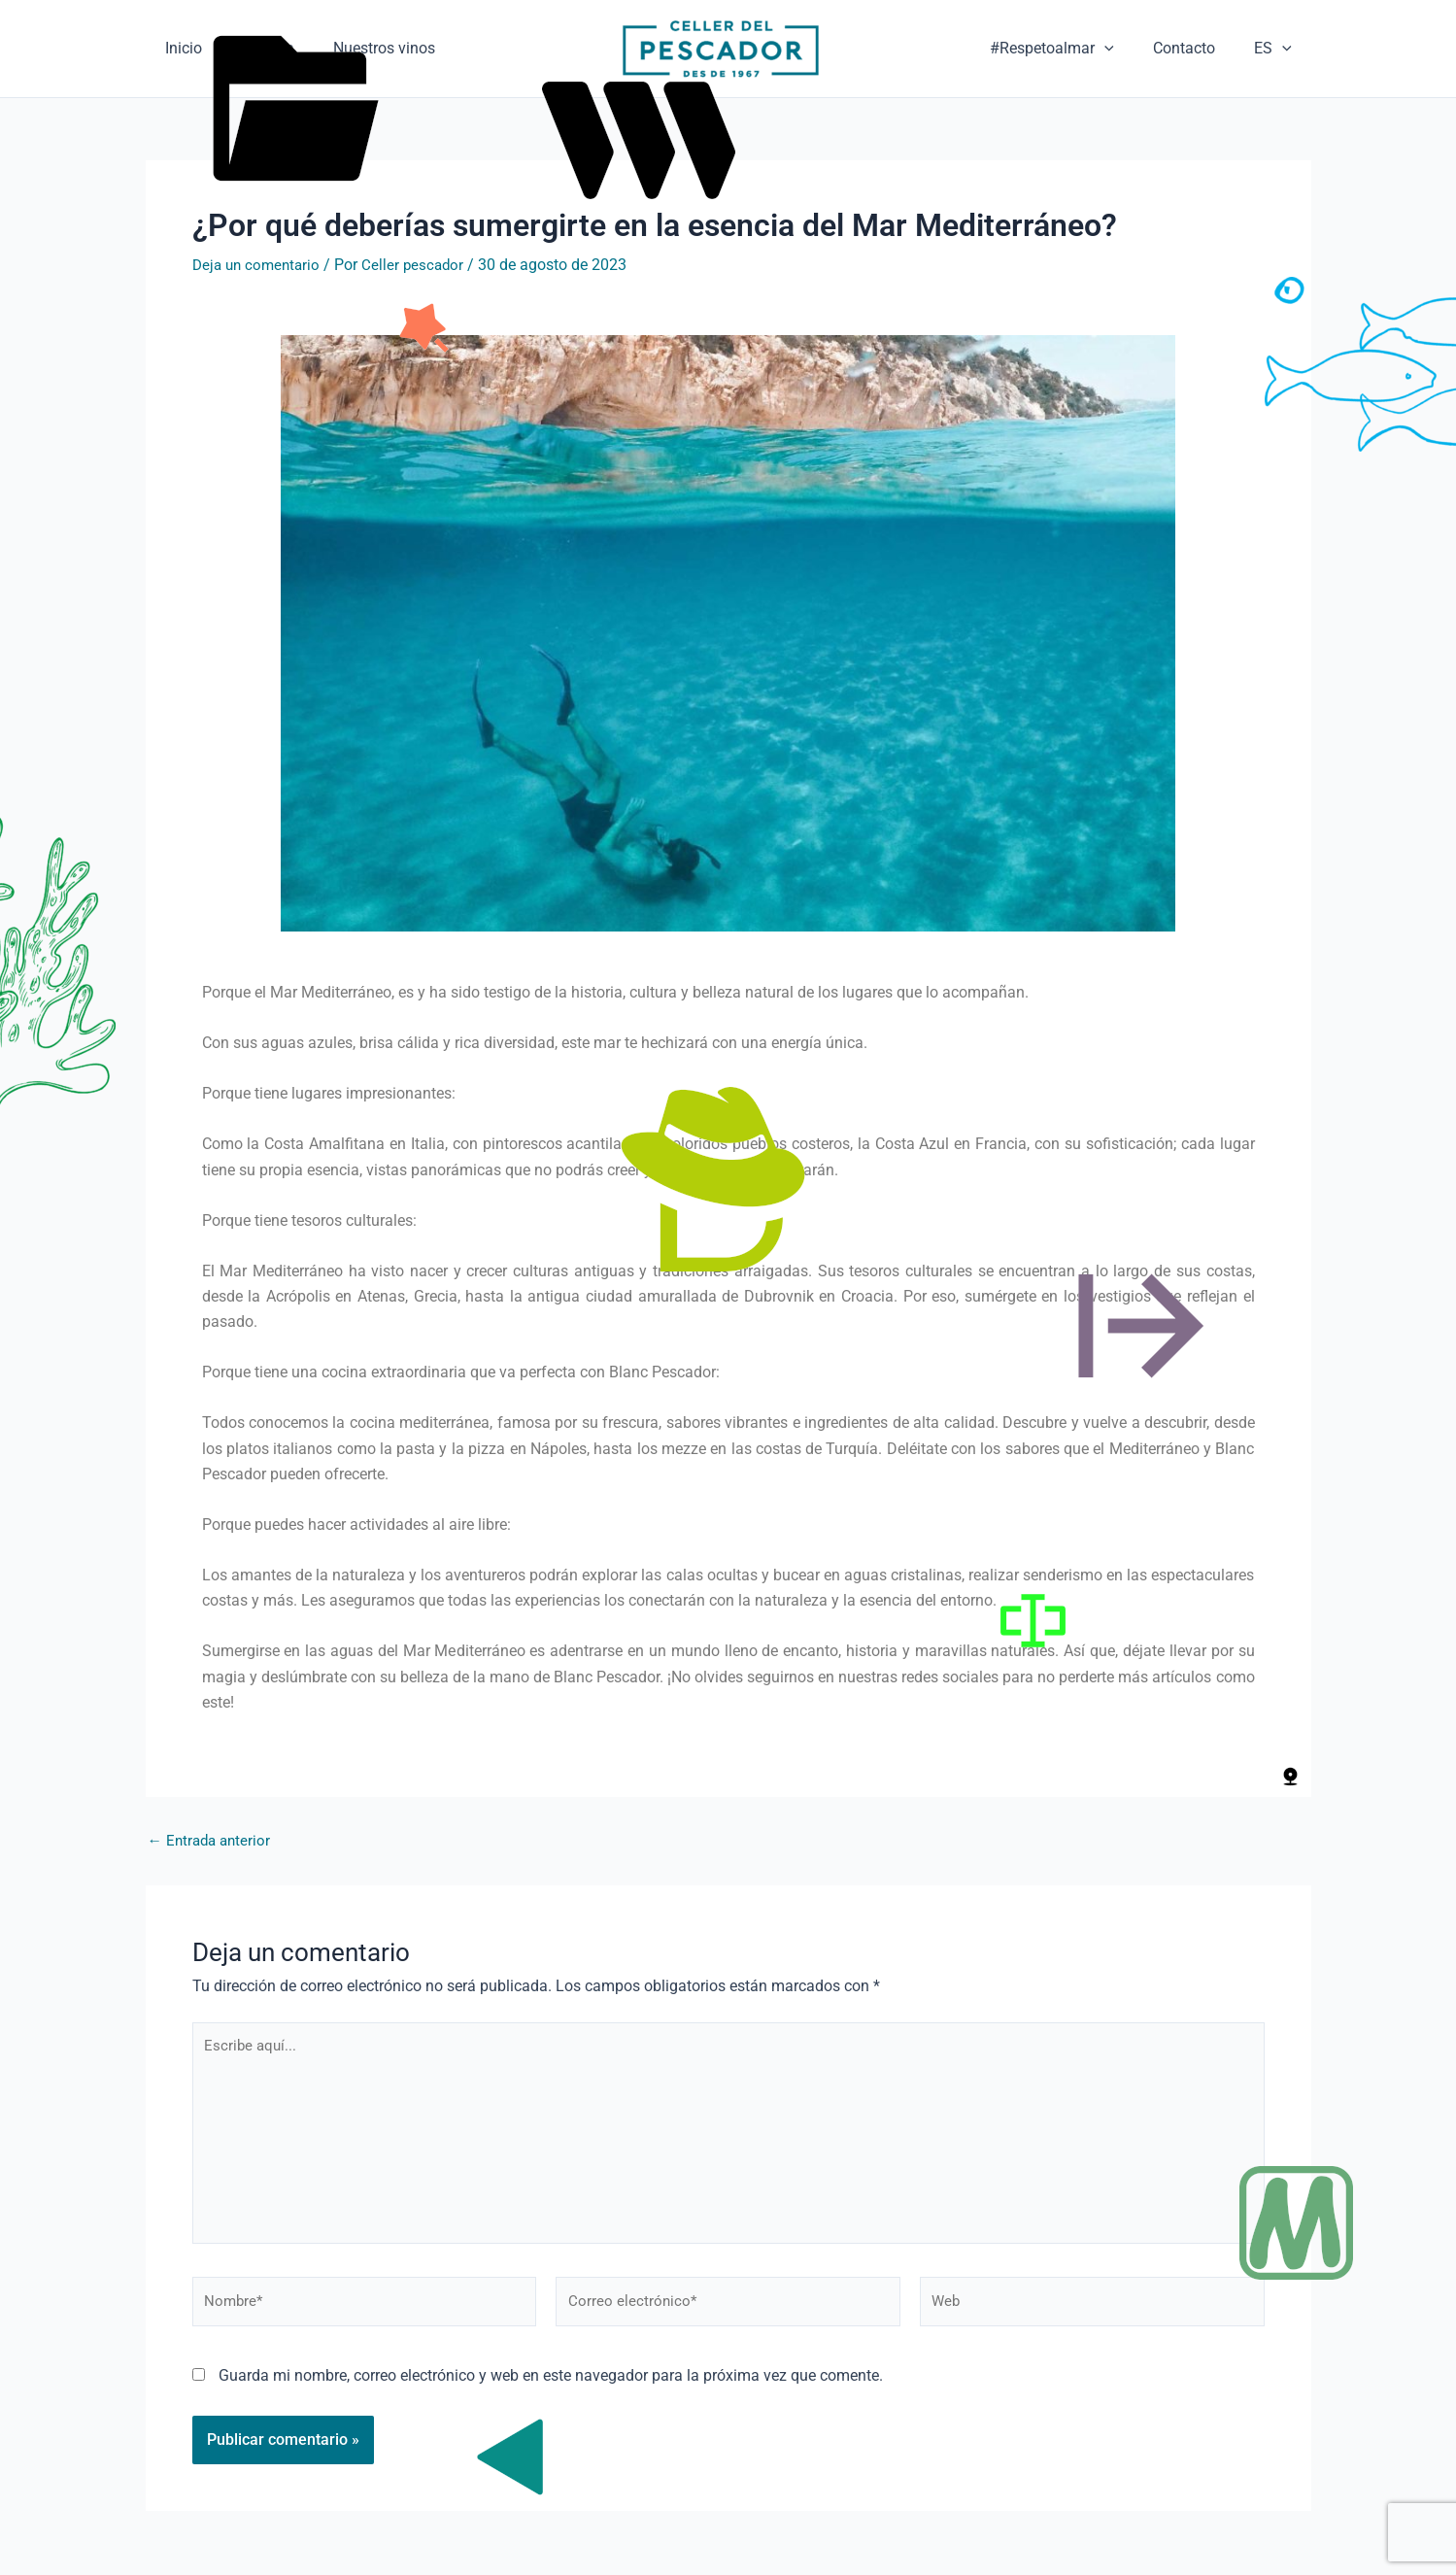 This screenshot has width=1456, height=2575. I want to click on open MangaUpdates website or app, so click(1296, 2222).